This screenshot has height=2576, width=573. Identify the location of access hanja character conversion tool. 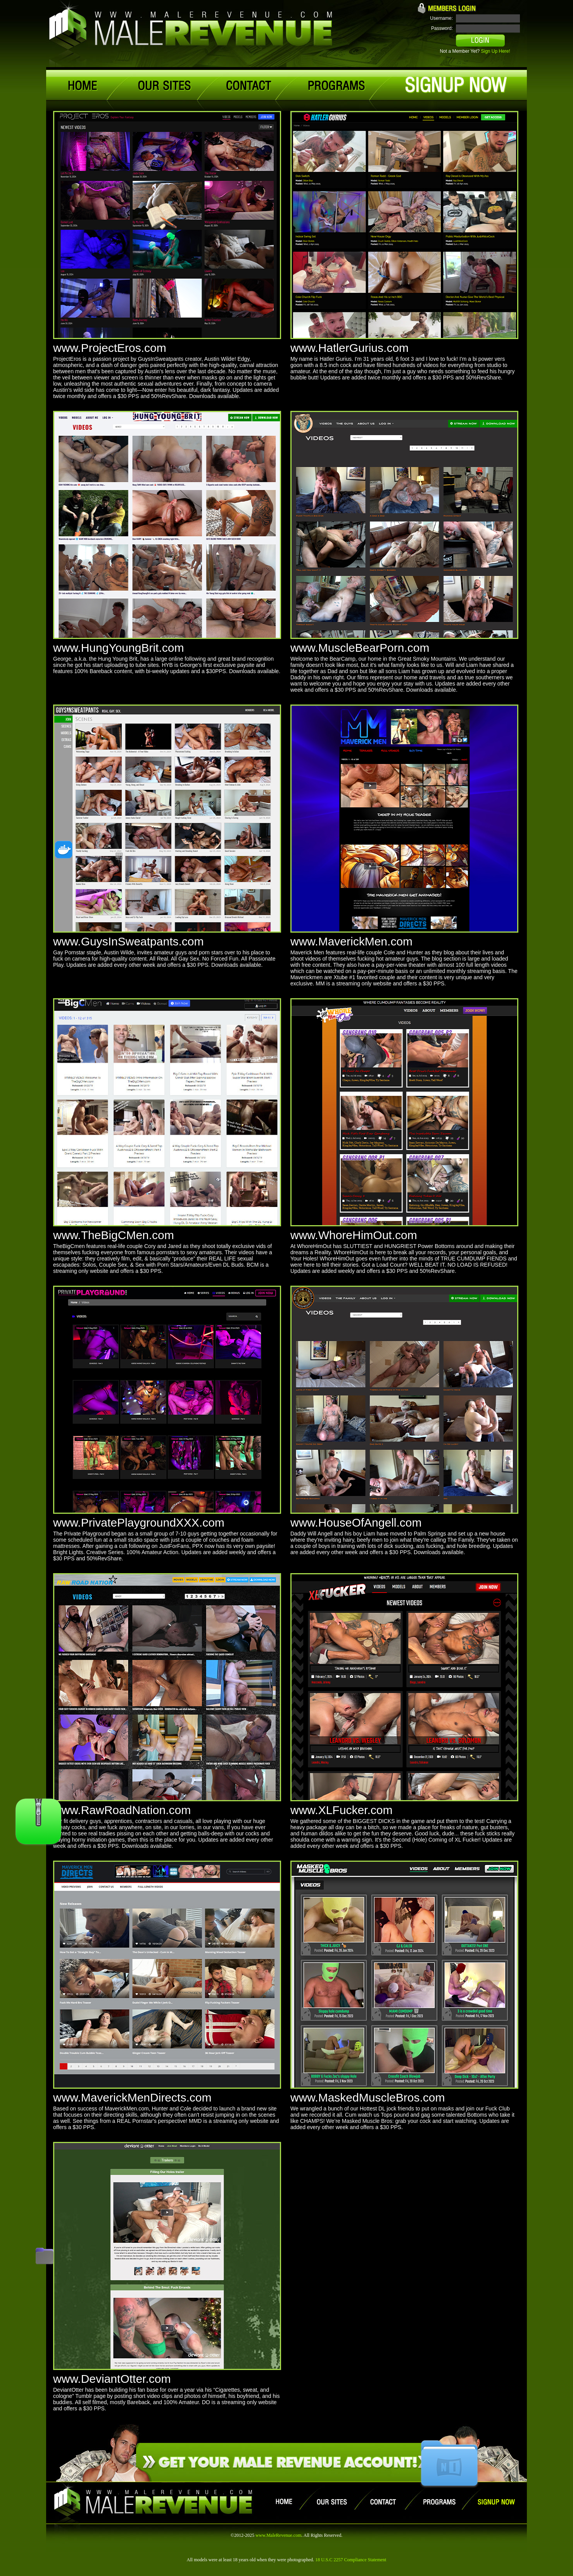
(162, 216).